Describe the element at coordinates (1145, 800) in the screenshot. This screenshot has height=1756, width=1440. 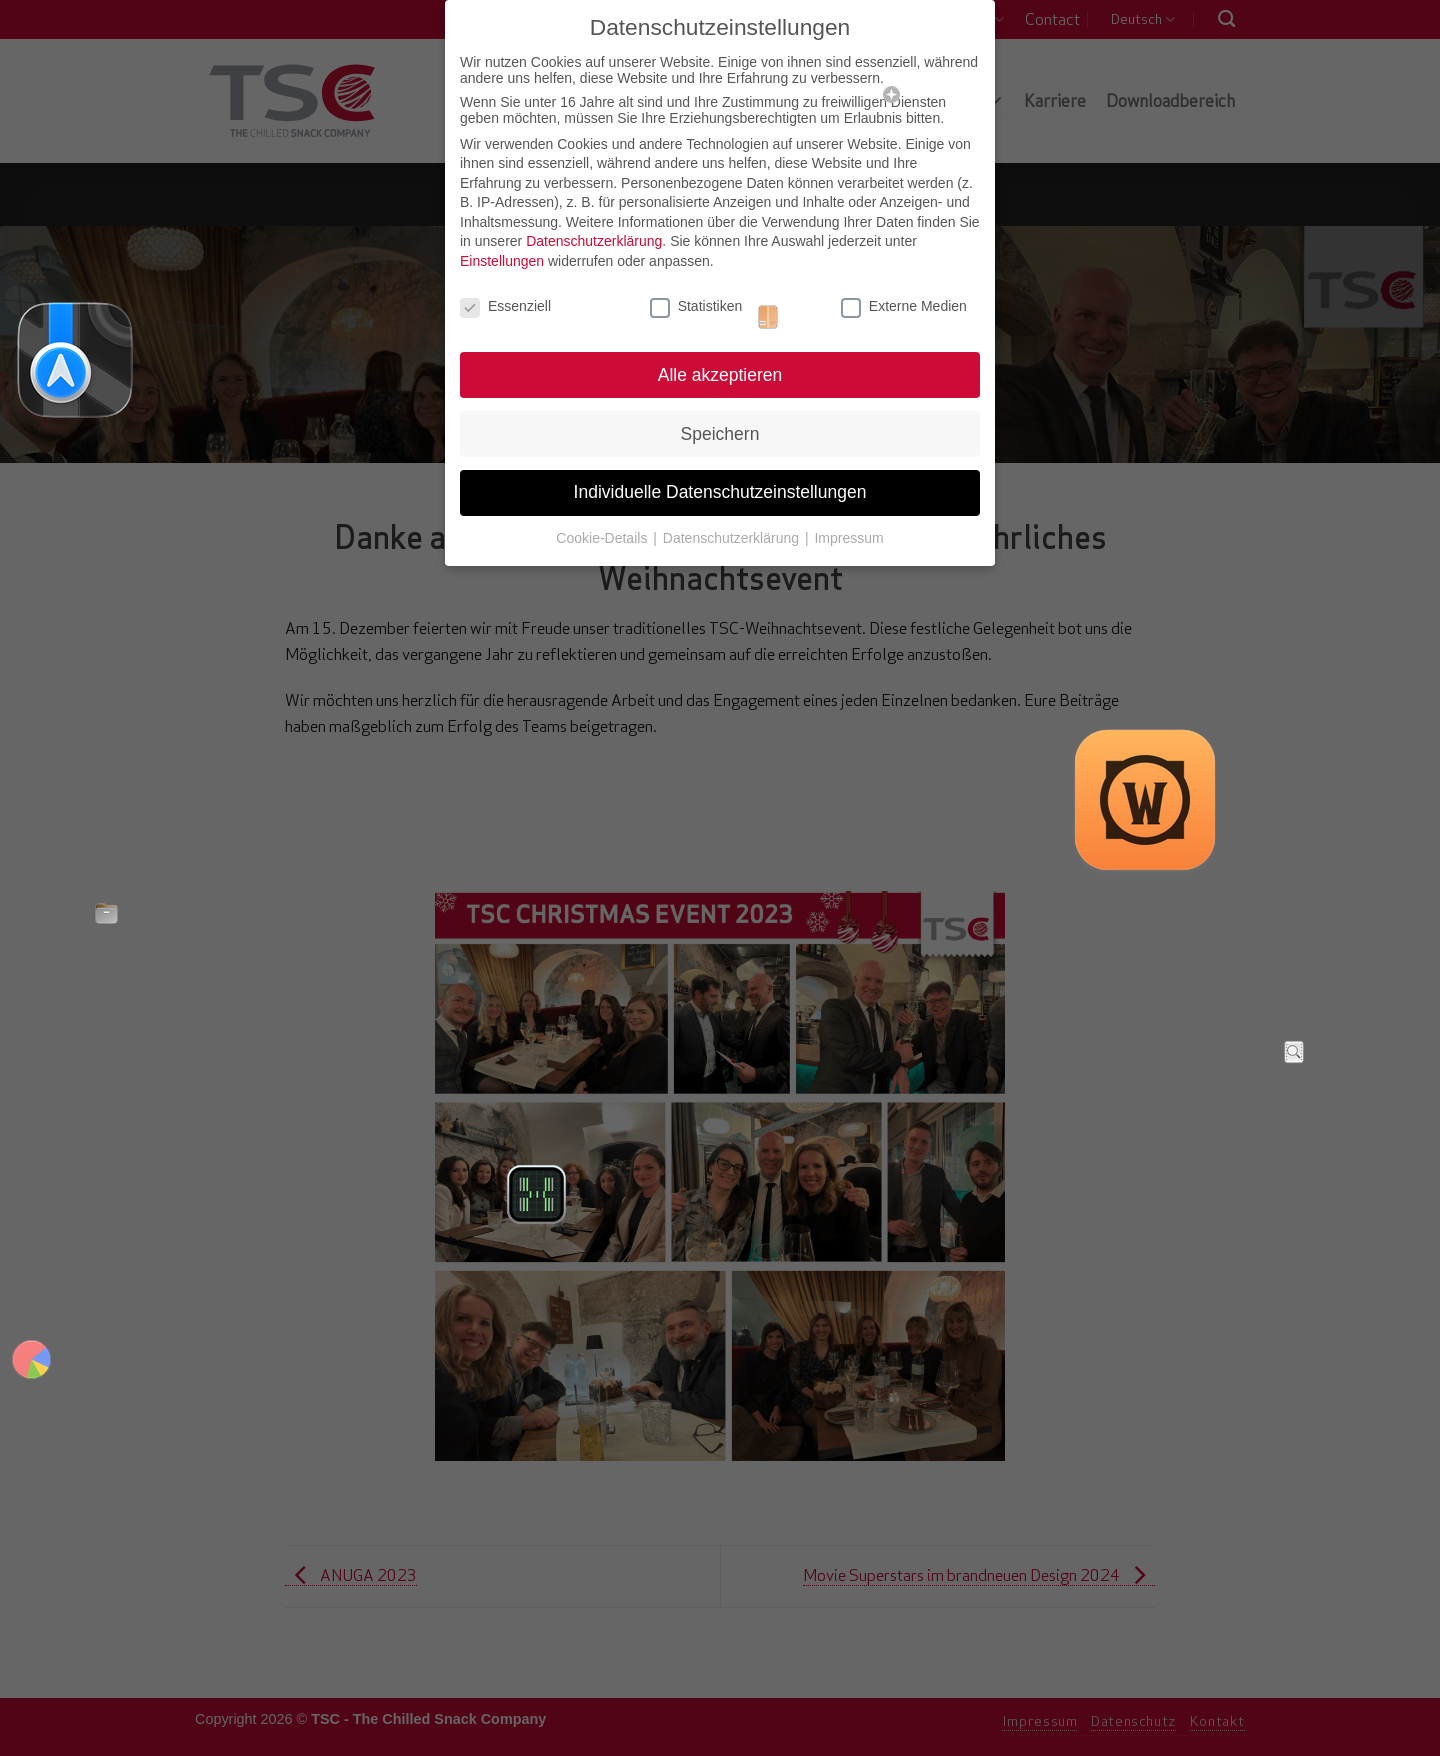
I see `launch World of Warcraft` at that location.